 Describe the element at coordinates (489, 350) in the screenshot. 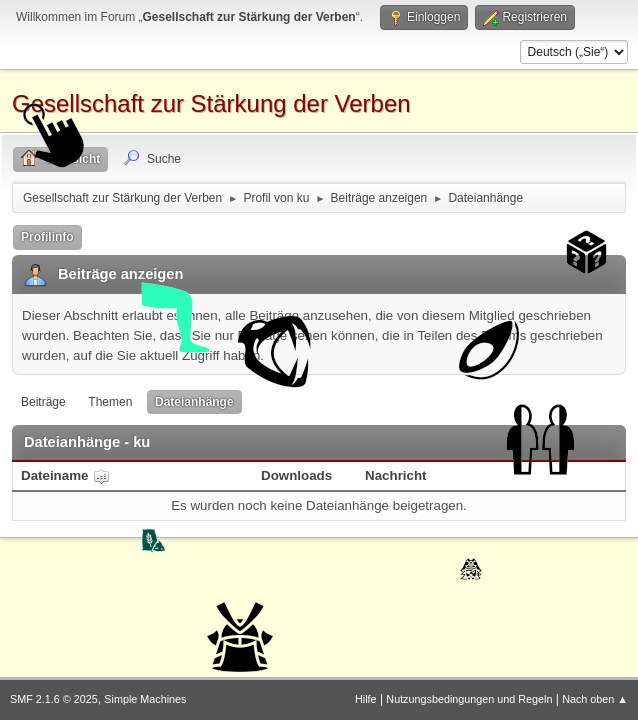

I see `select avocado ingredient or topping` at that location.